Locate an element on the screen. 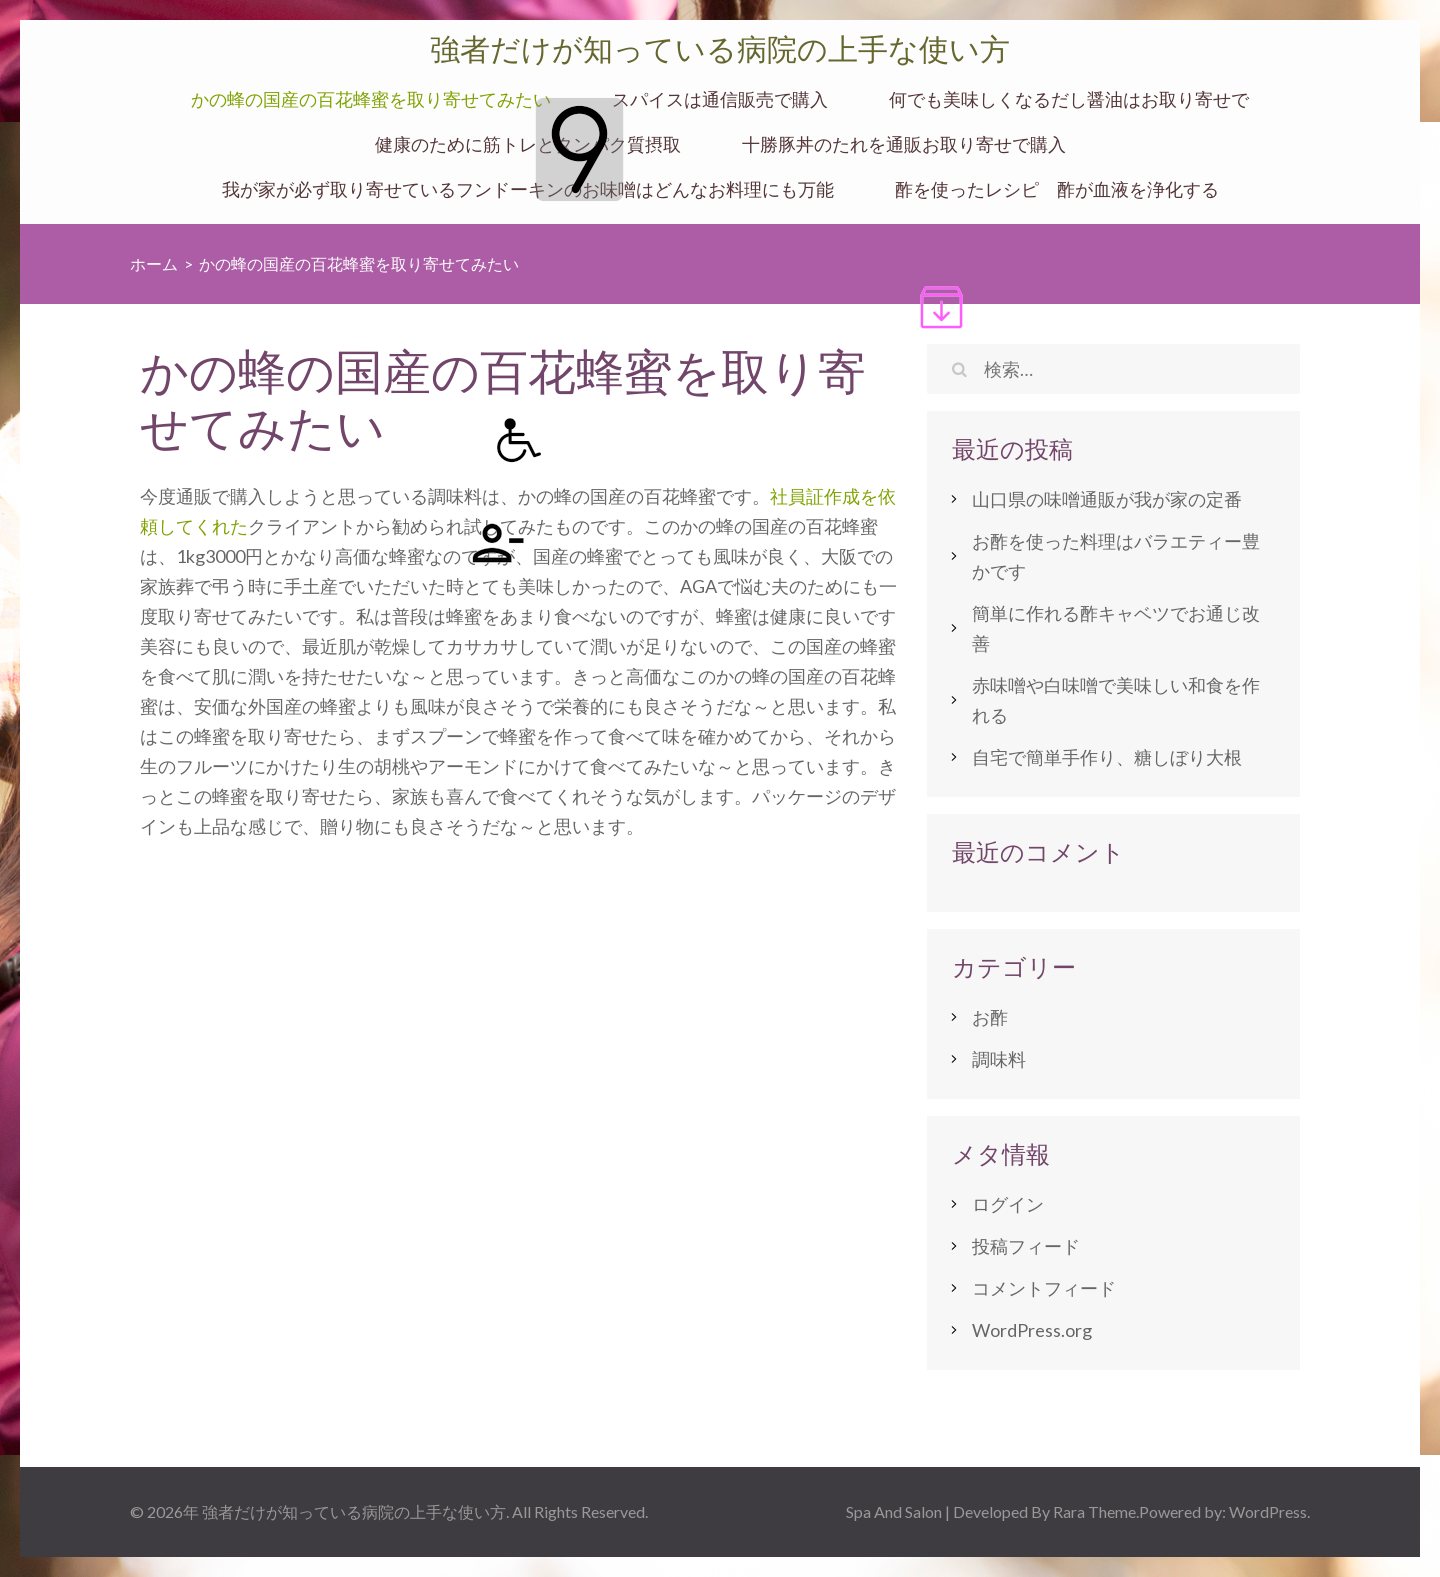  indicates wheelchair accessible facility or entrance is located at coordinates (515, 441).